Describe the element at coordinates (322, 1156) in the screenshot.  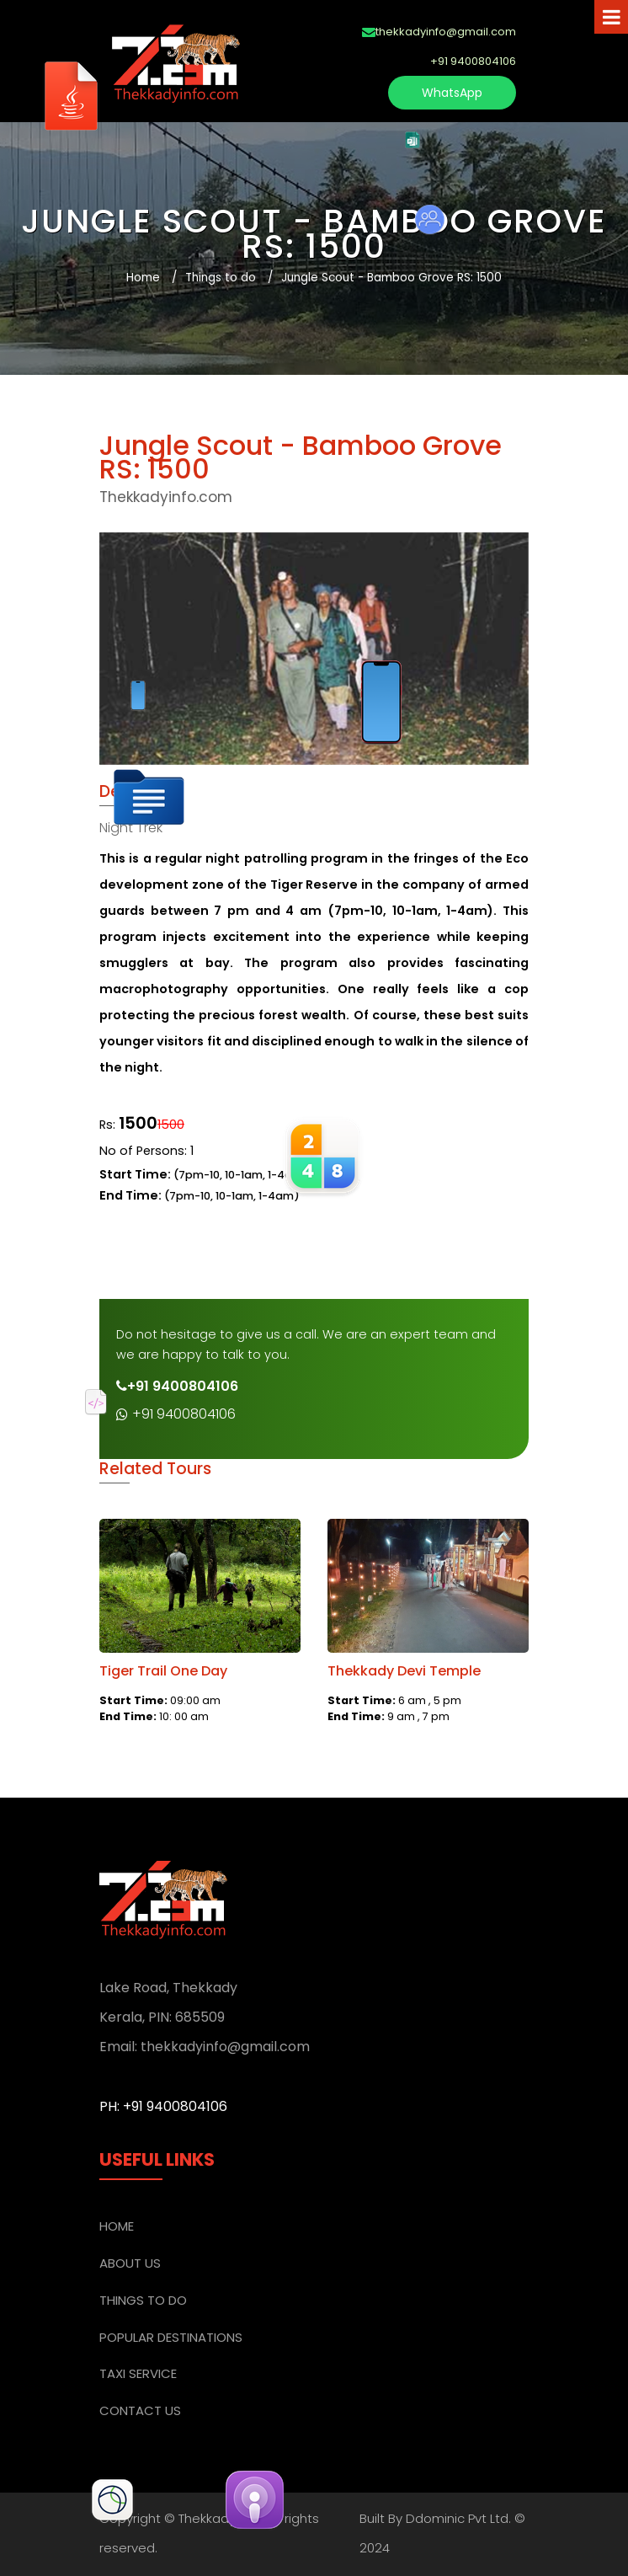
I see `launch the 2048 puzzle game` at that location.